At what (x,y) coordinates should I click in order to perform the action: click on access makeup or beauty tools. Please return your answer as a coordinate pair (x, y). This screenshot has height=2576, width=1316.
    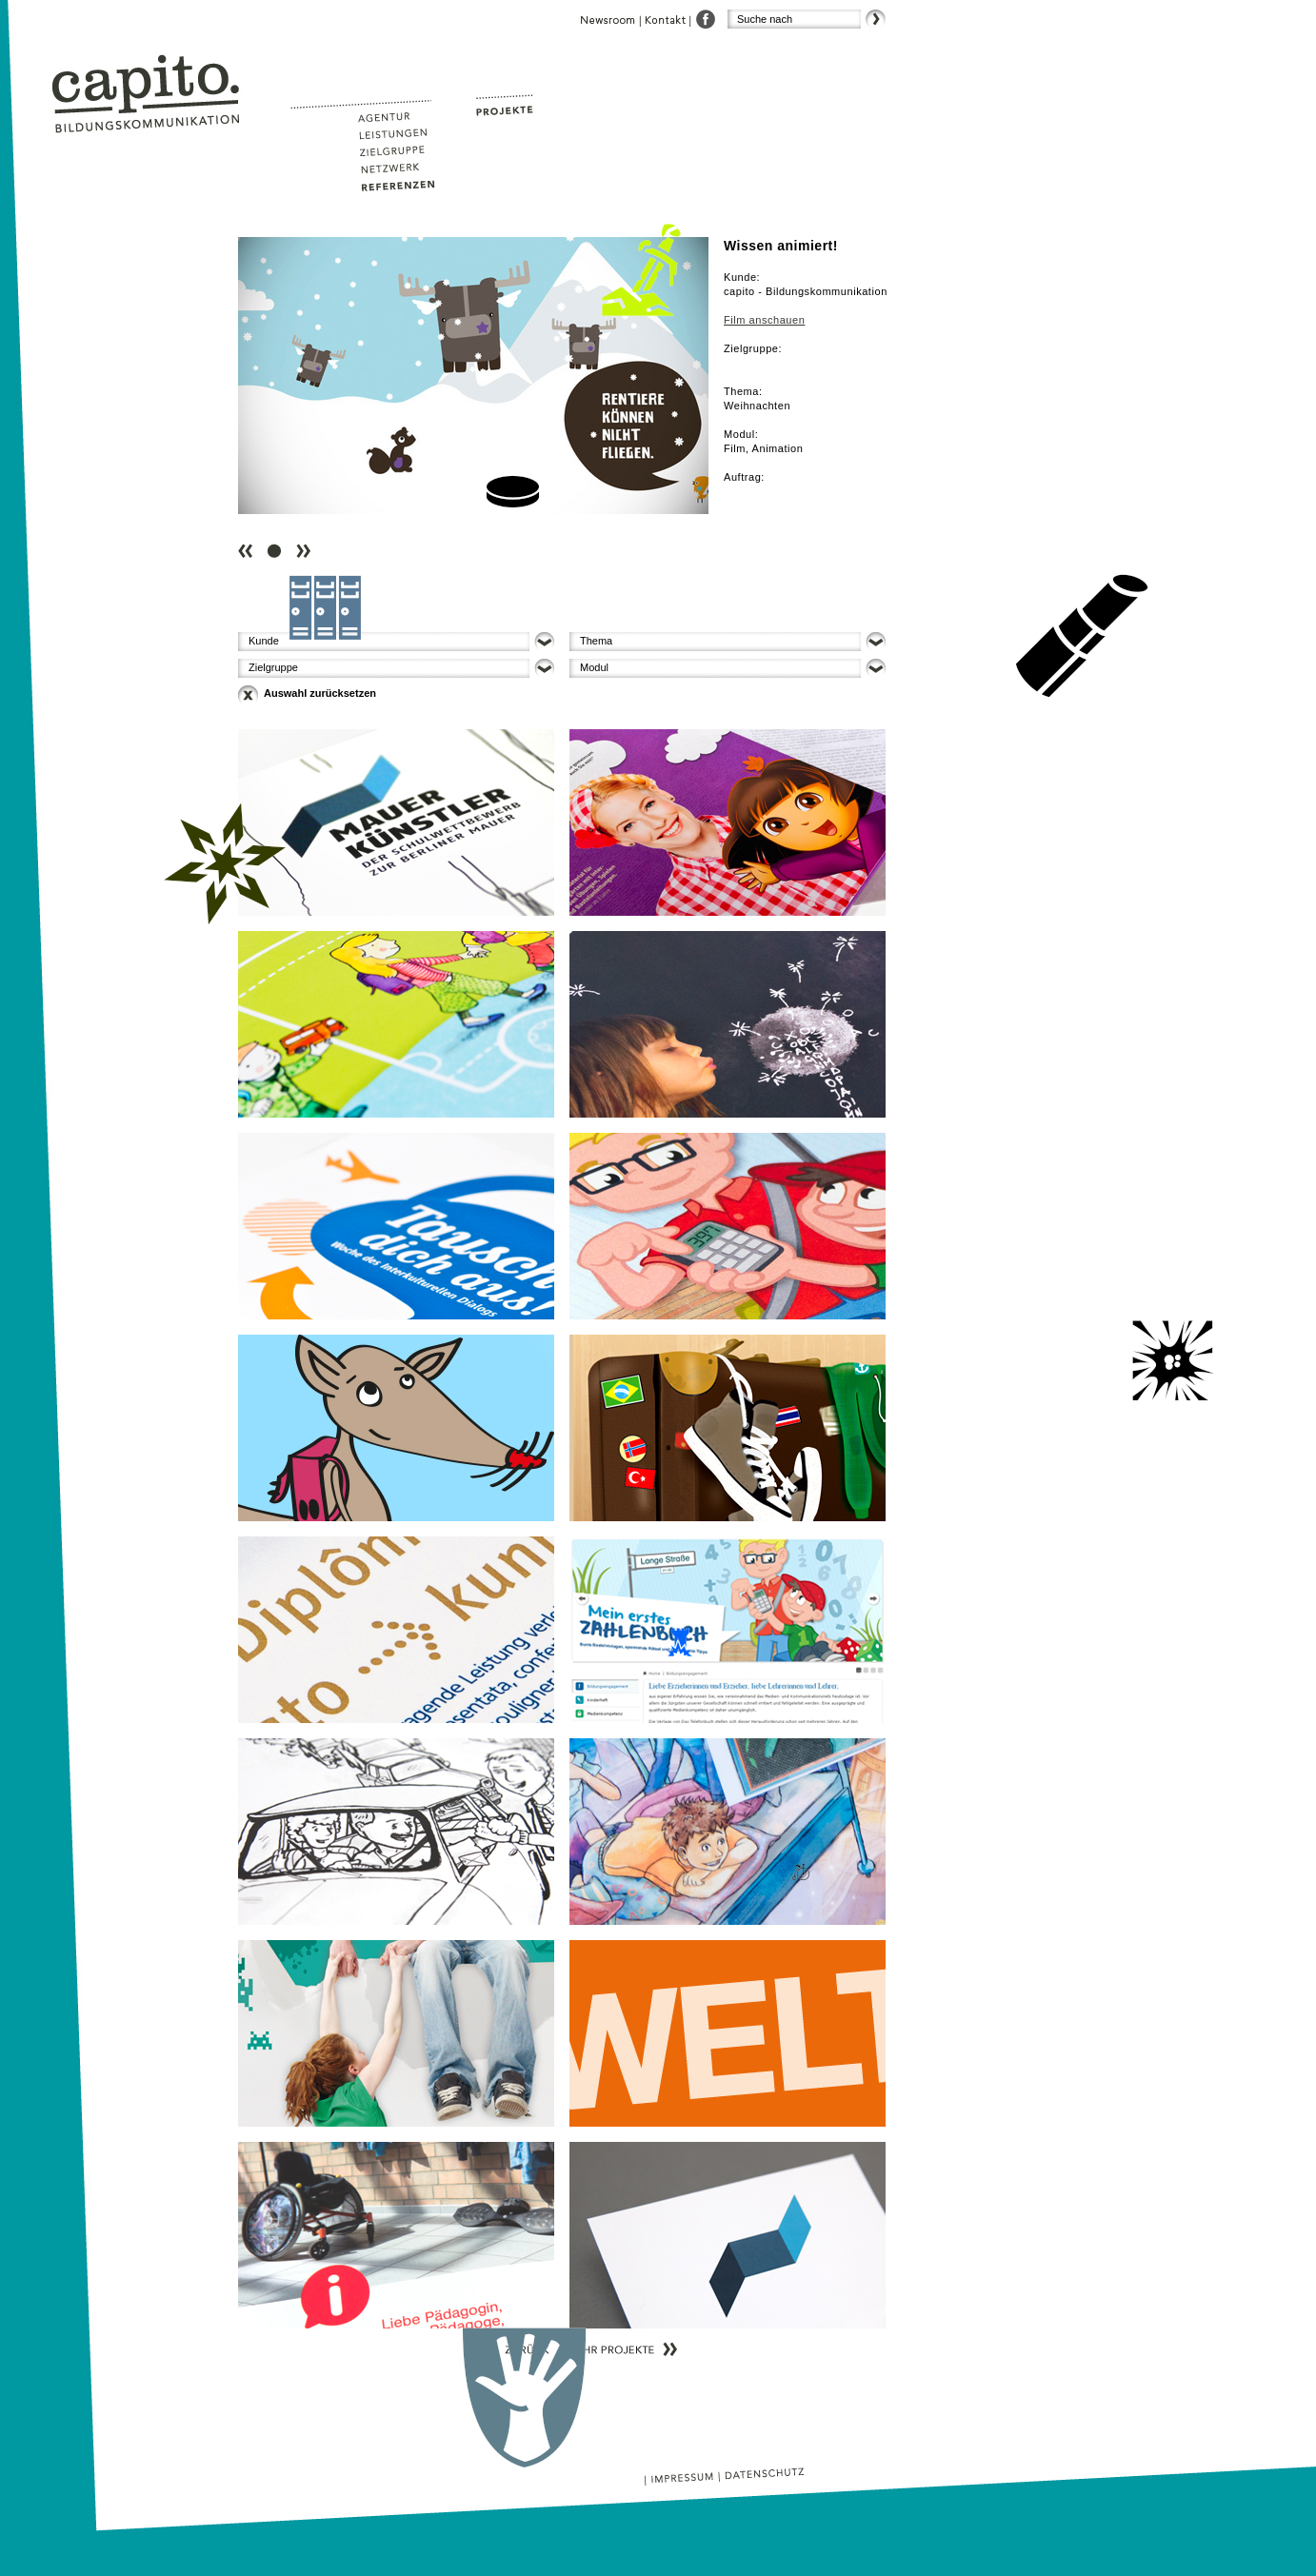
    Looking at the image, I should click on (1082, 636).